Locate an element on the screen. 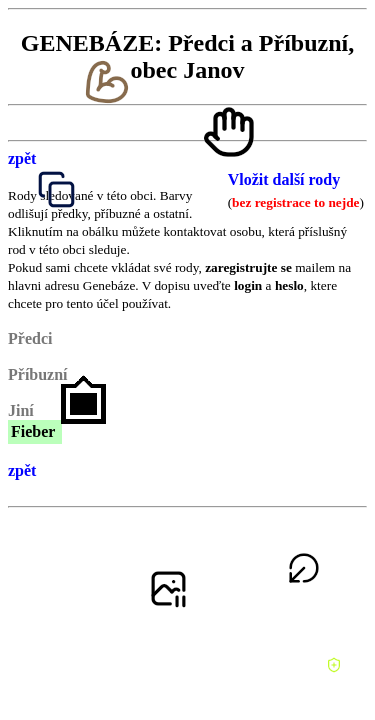 This screenshot has width=375, height=720. indicates strength or power feature is located at coordinates (107, 82).